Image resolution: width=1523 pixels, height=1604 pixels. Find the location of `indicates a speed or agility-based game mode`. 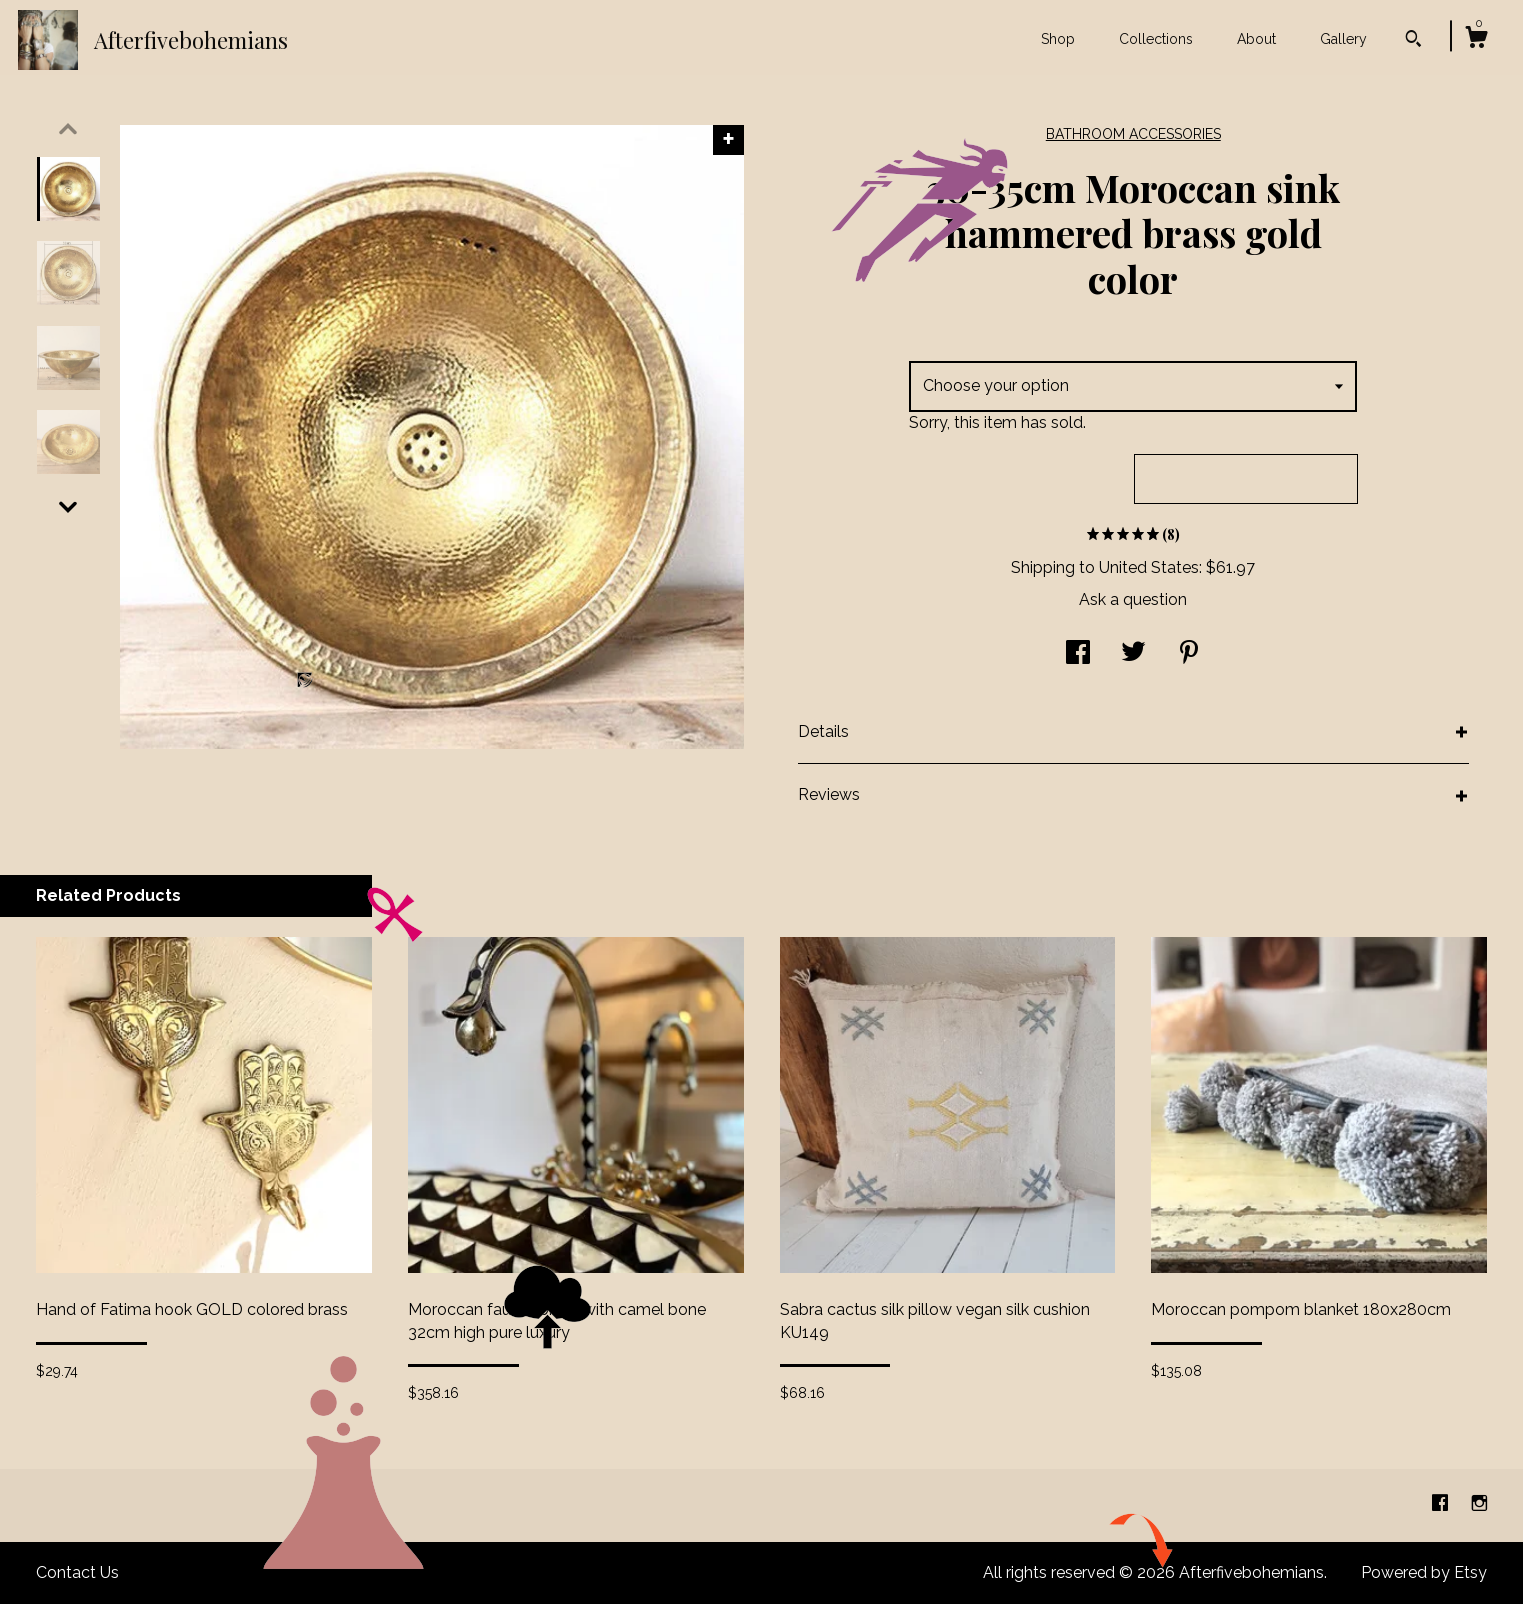

indicates a speed or agility-based game mode is located at coordinates (919, 211).